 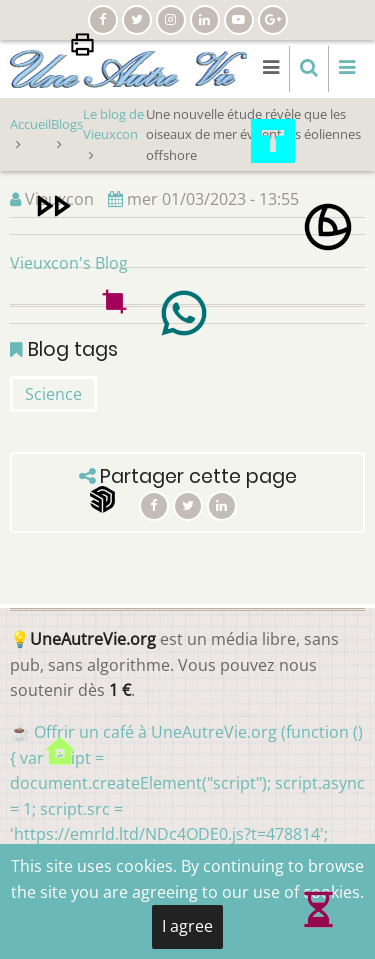 What do you see at coordinates (318, 909) in the screenshot?
I see `indicates a process is loading or in progress` at bounding box center [318, 909].